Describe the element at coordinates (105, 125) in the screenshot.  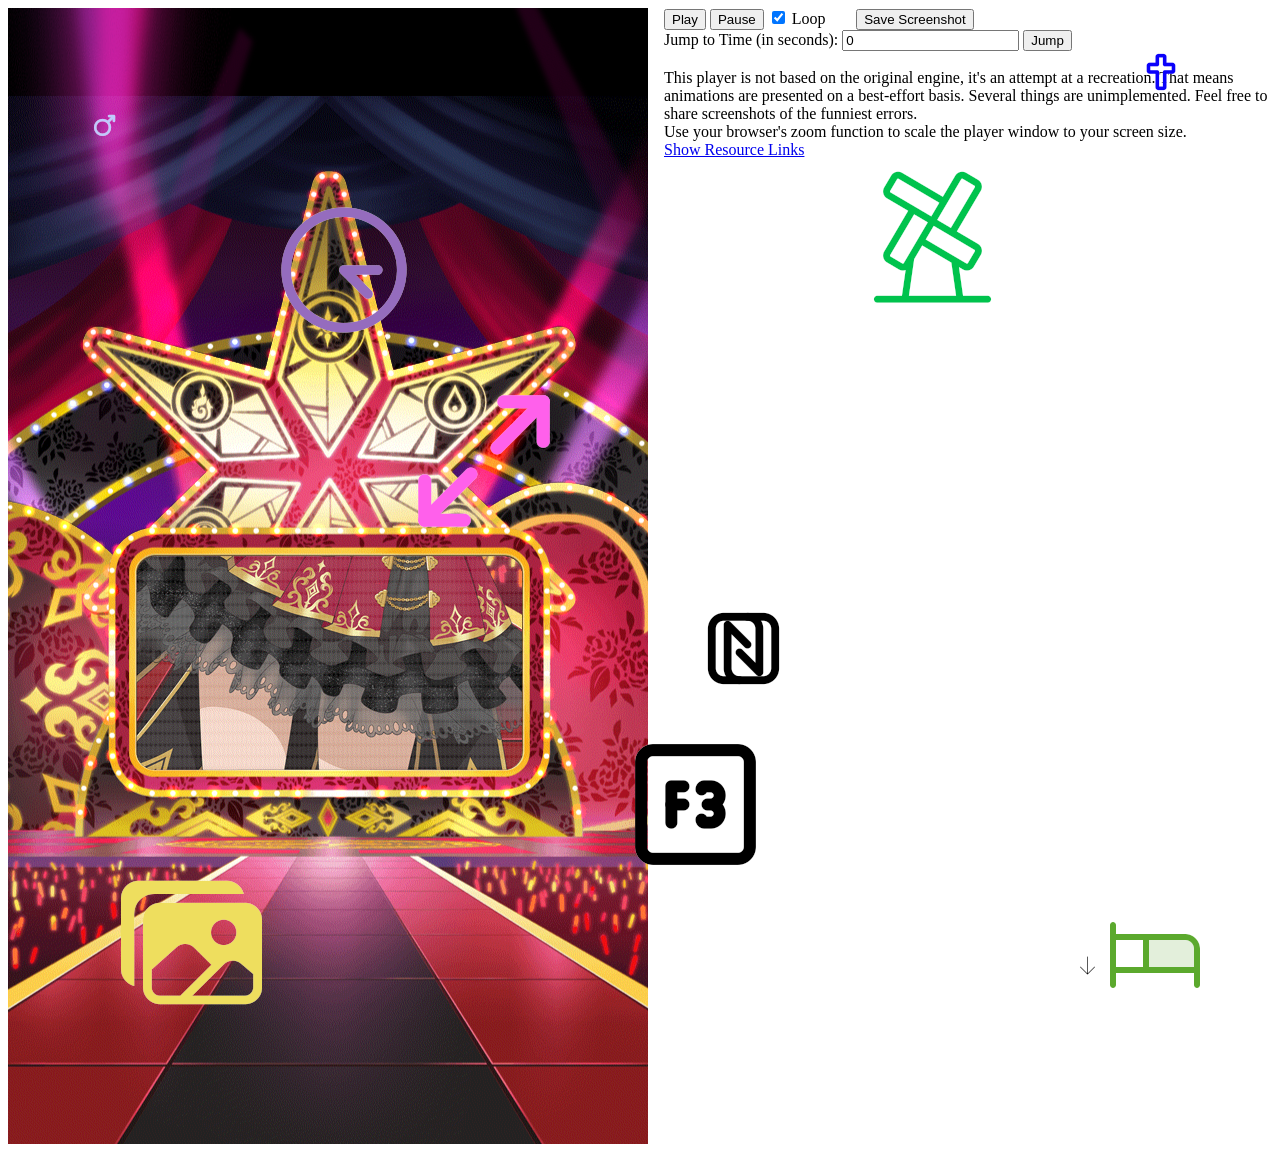
I see `indicates male gender selection` at that location.